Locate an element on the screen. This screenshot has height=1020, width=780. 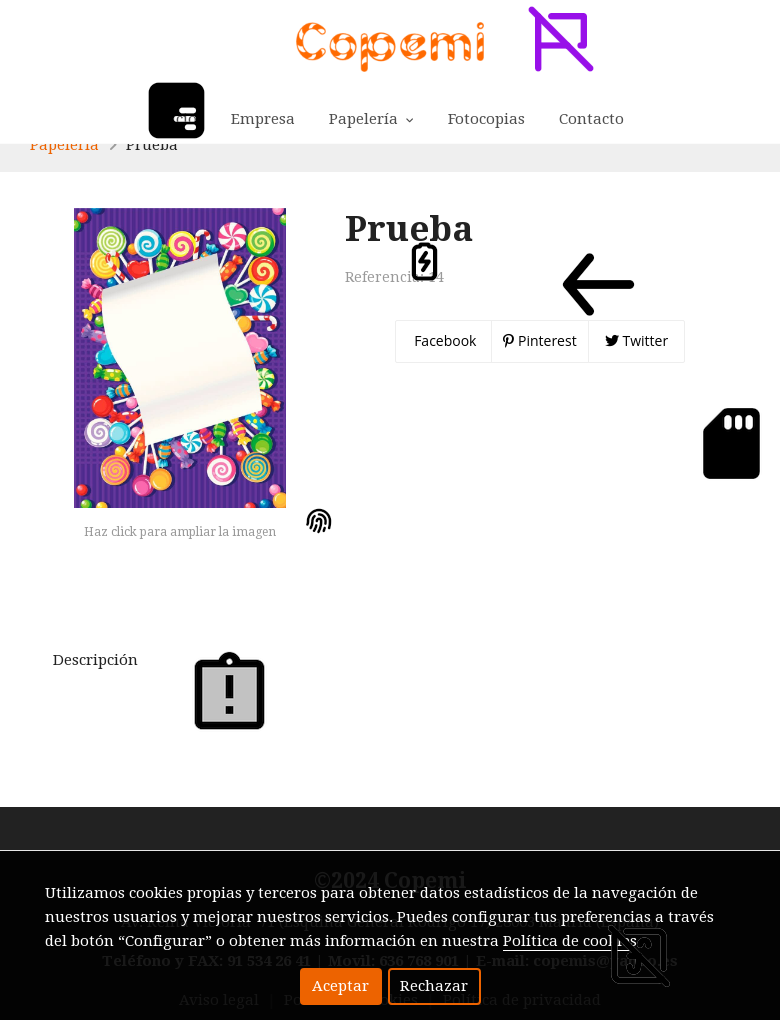
disable or turn off flag notifications is located at coordinates (561, 39).